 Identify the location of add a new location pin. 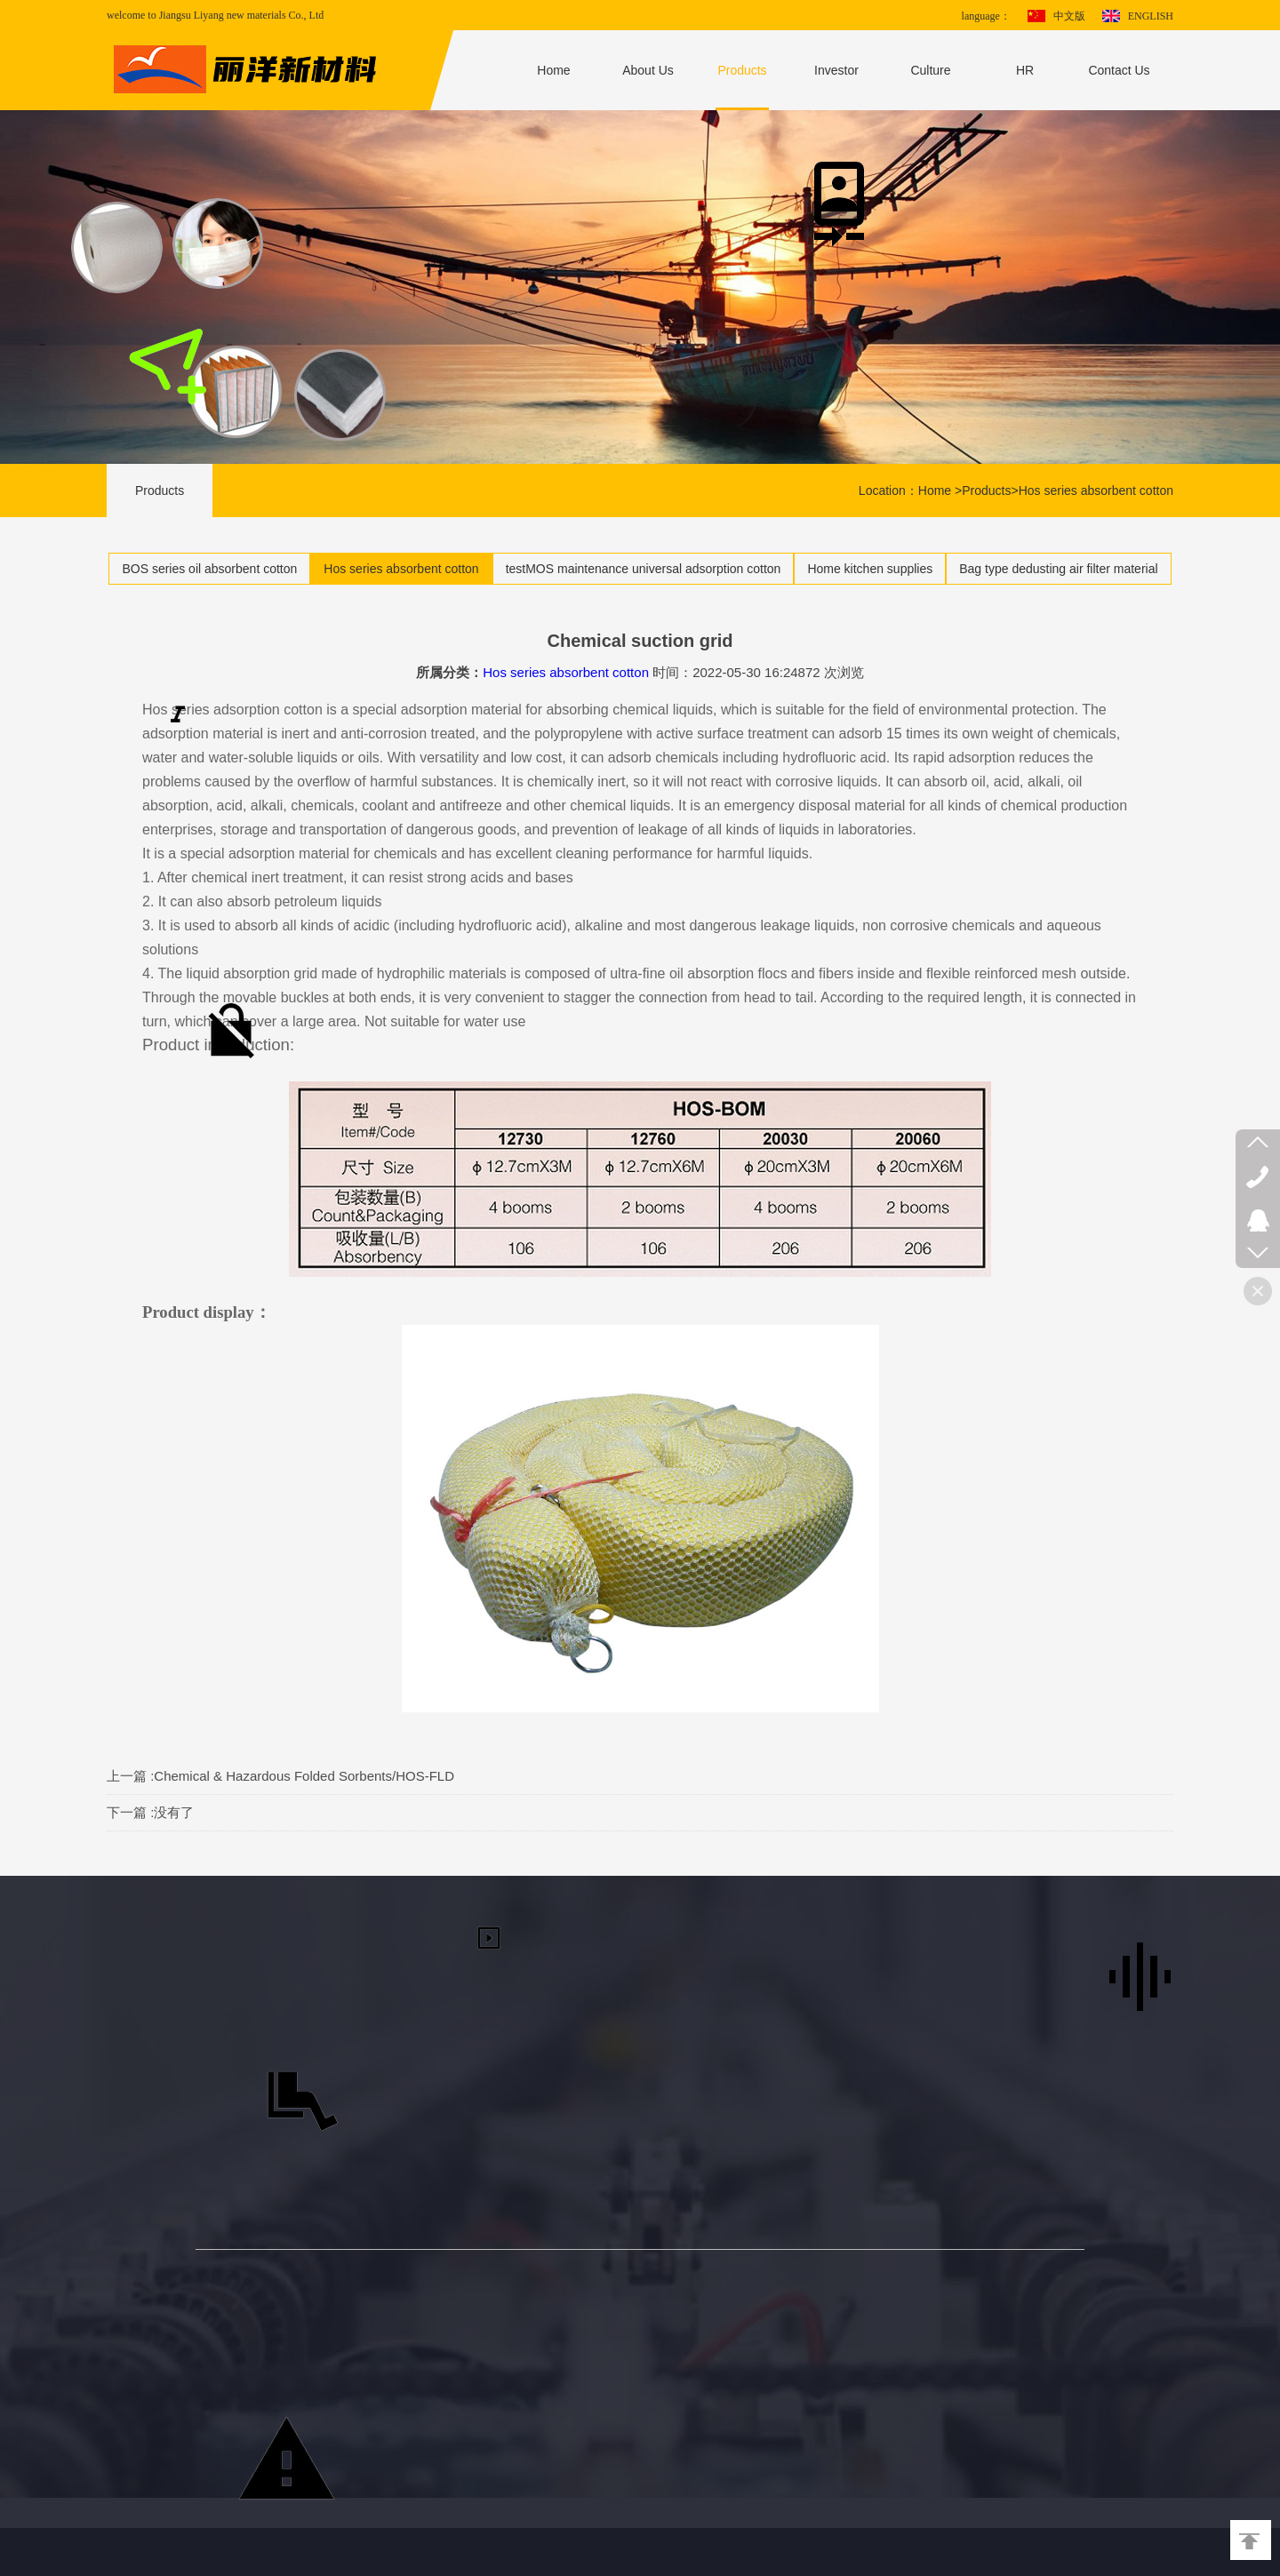
(166, 364).